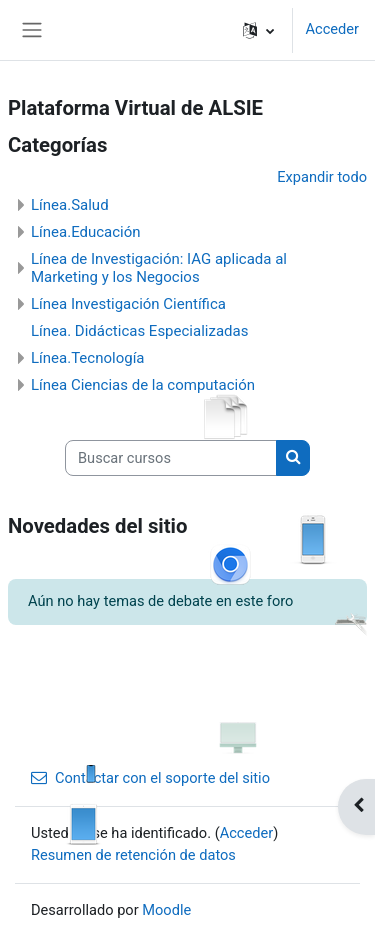  What do you see at coordinates (225, 417) in the screenshot?
I see `multiple files or items selected` at bounding box center [225, 417].